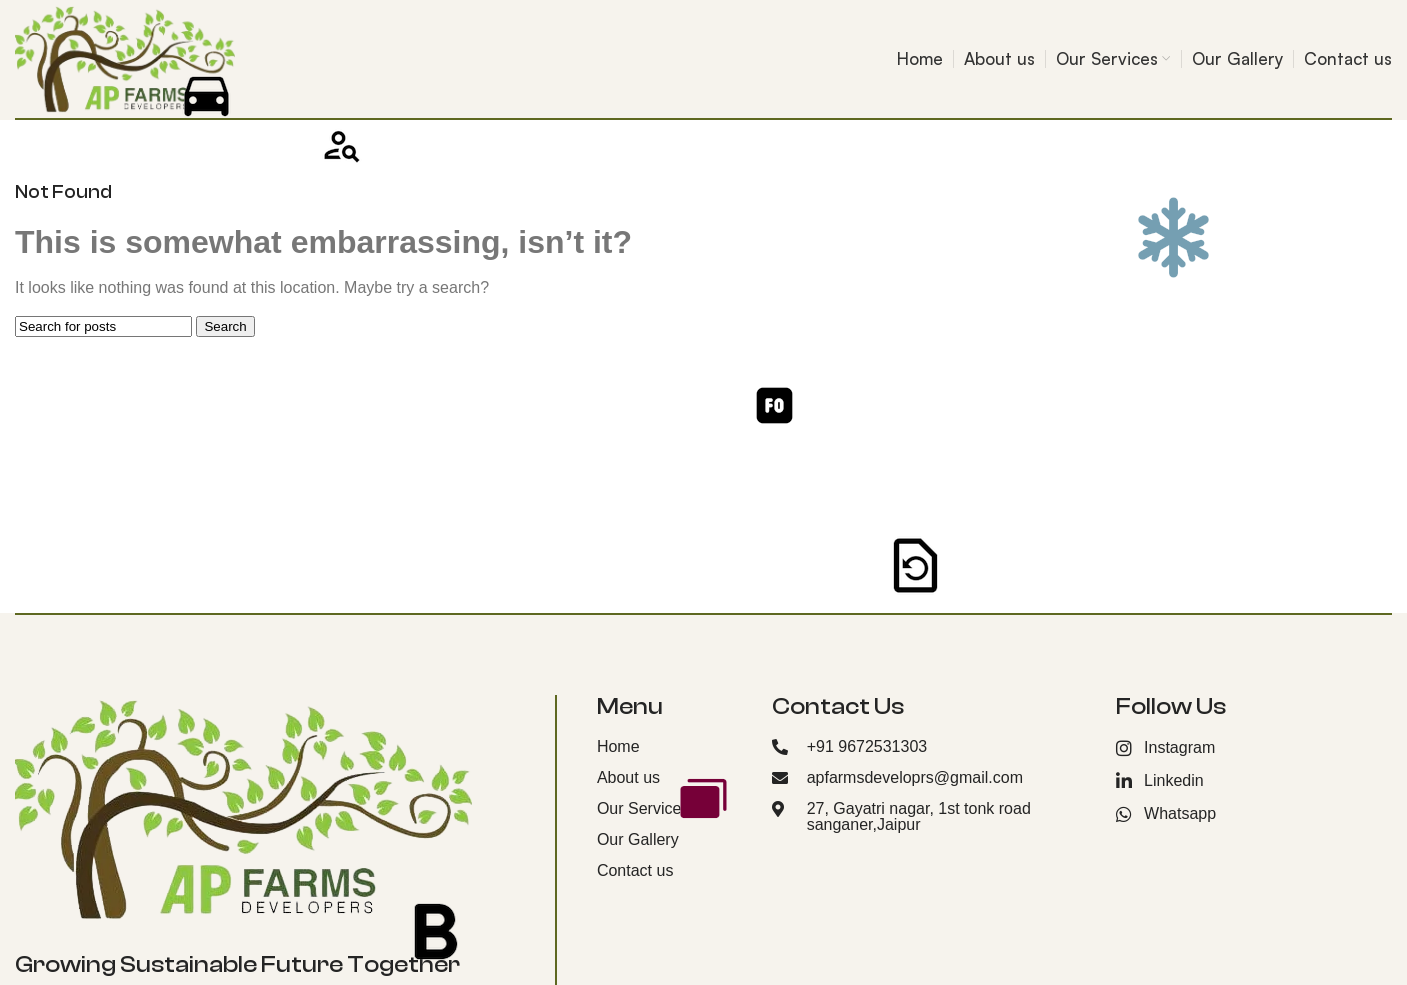 Image resolution: width=1407 pixels, height=985 pixels. Describe the element at coordinates (774, 405) in the screenshot. I see `select F0 keyboard shortcut or function key` at that location.